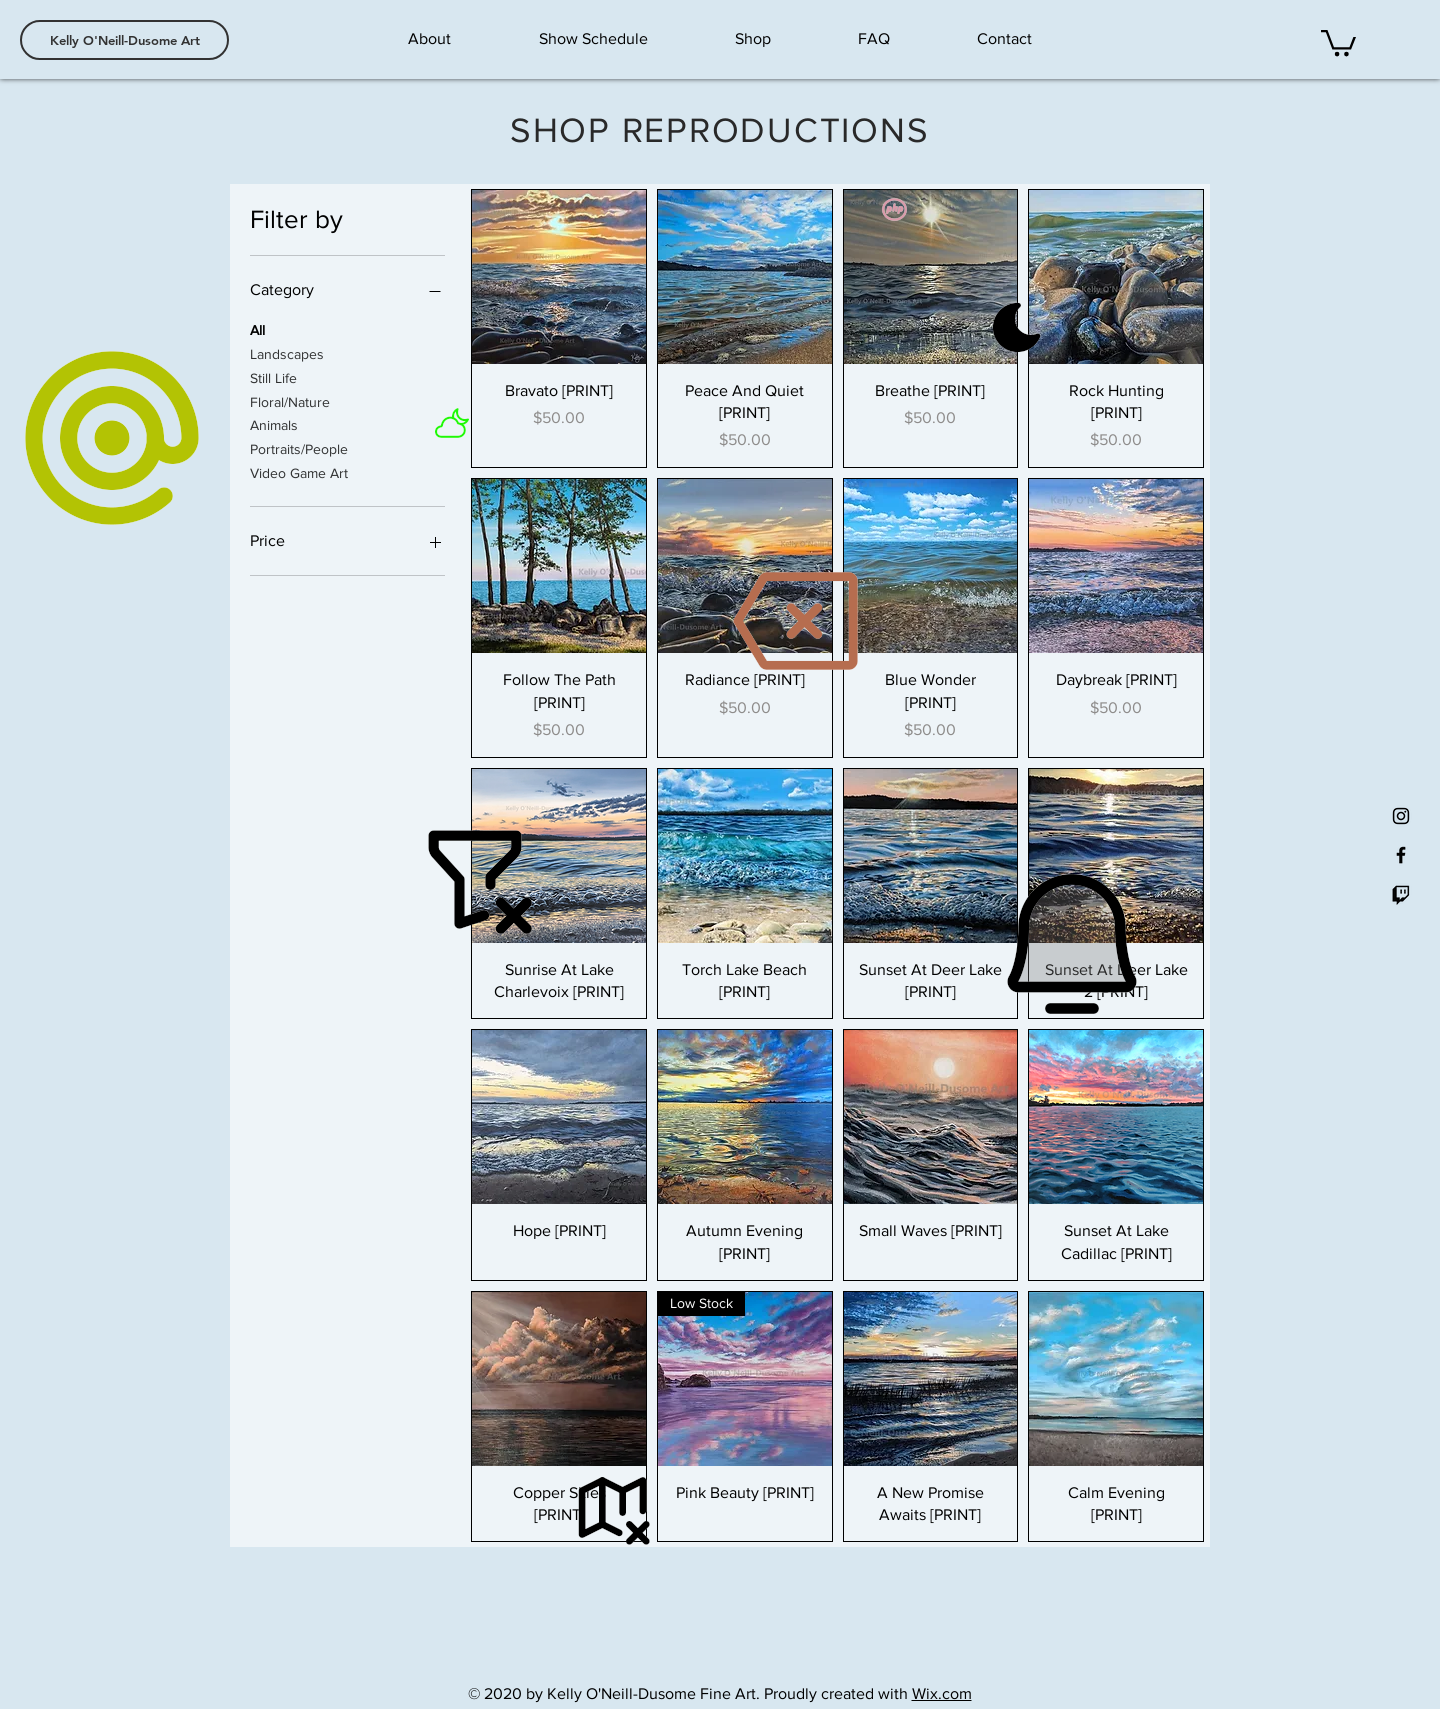  What do you see at coordinates (475, 877) in the screenshot?
I see `clear all active filters` at bounding box center [475, 877].